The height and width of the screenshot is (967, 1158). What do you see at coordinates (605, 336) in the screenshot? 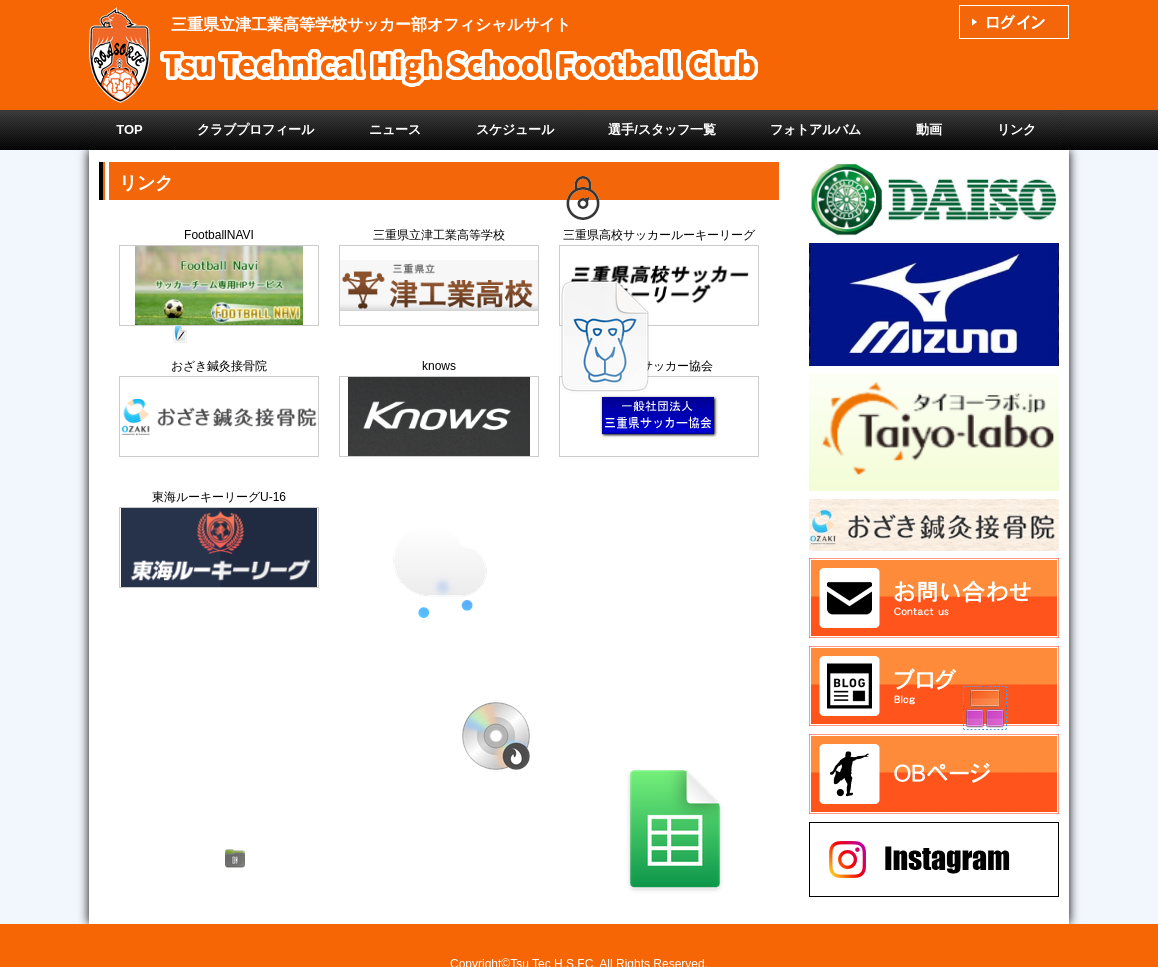
I see `a perl programming language file` at bounding box center [605, 336].